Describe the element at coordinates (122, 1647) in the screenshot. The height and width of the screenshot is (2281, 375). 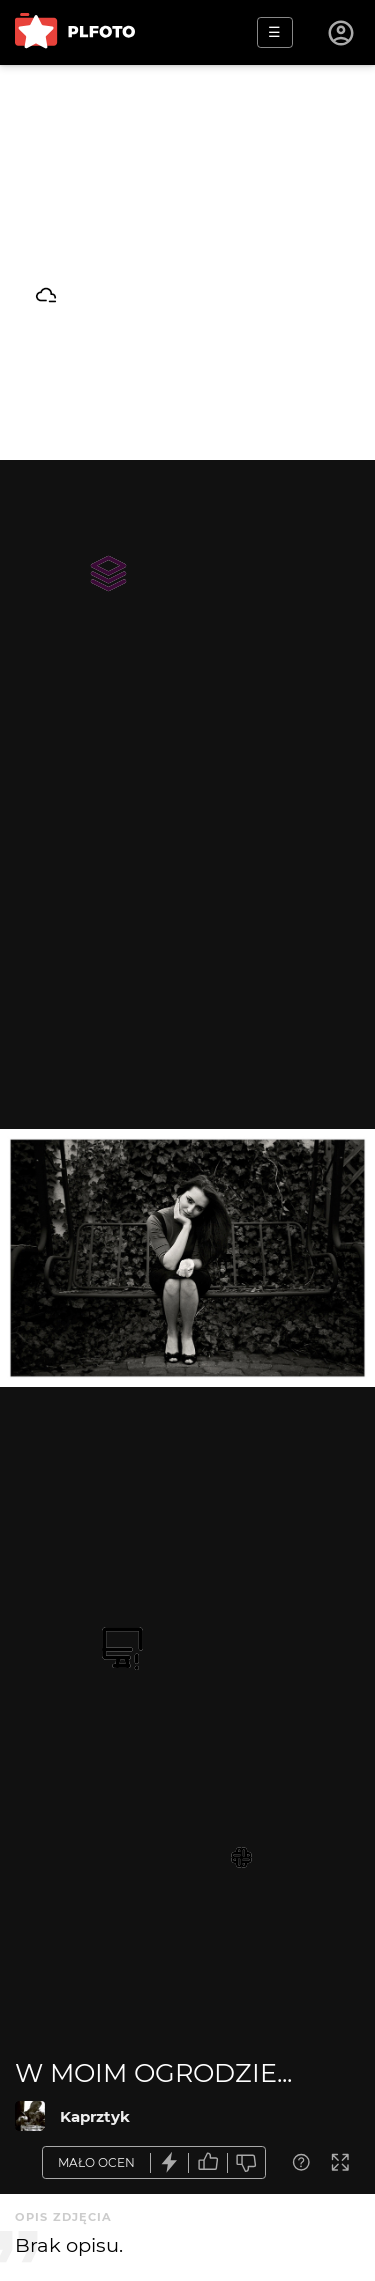
I see `indicates a problem or error with your desktop computer` at that location.